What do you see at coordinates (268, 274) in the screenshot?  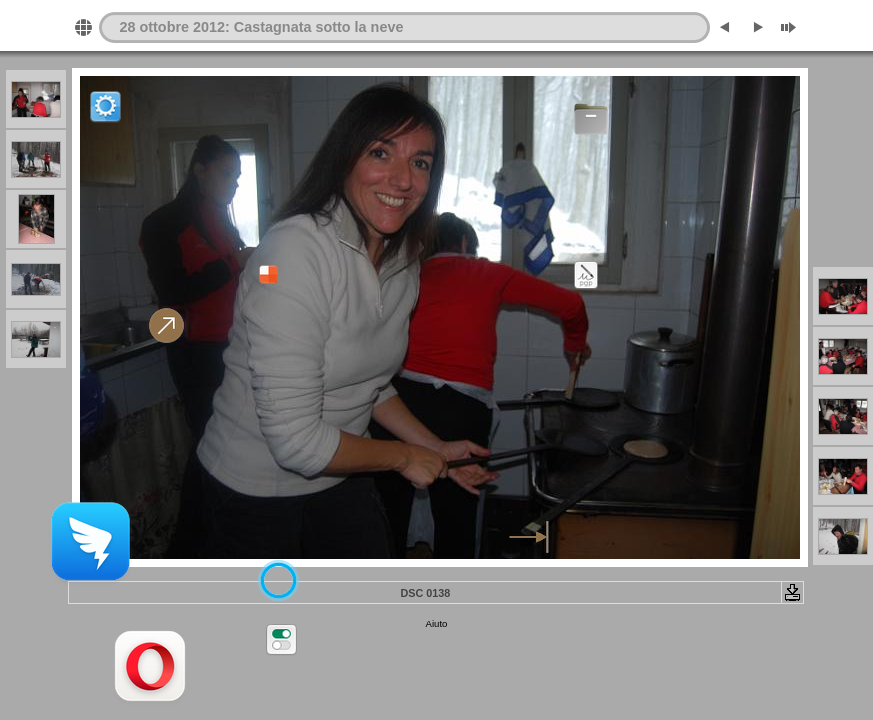 I see `switch to the top-left workspace` at bounding box center [268, 274].